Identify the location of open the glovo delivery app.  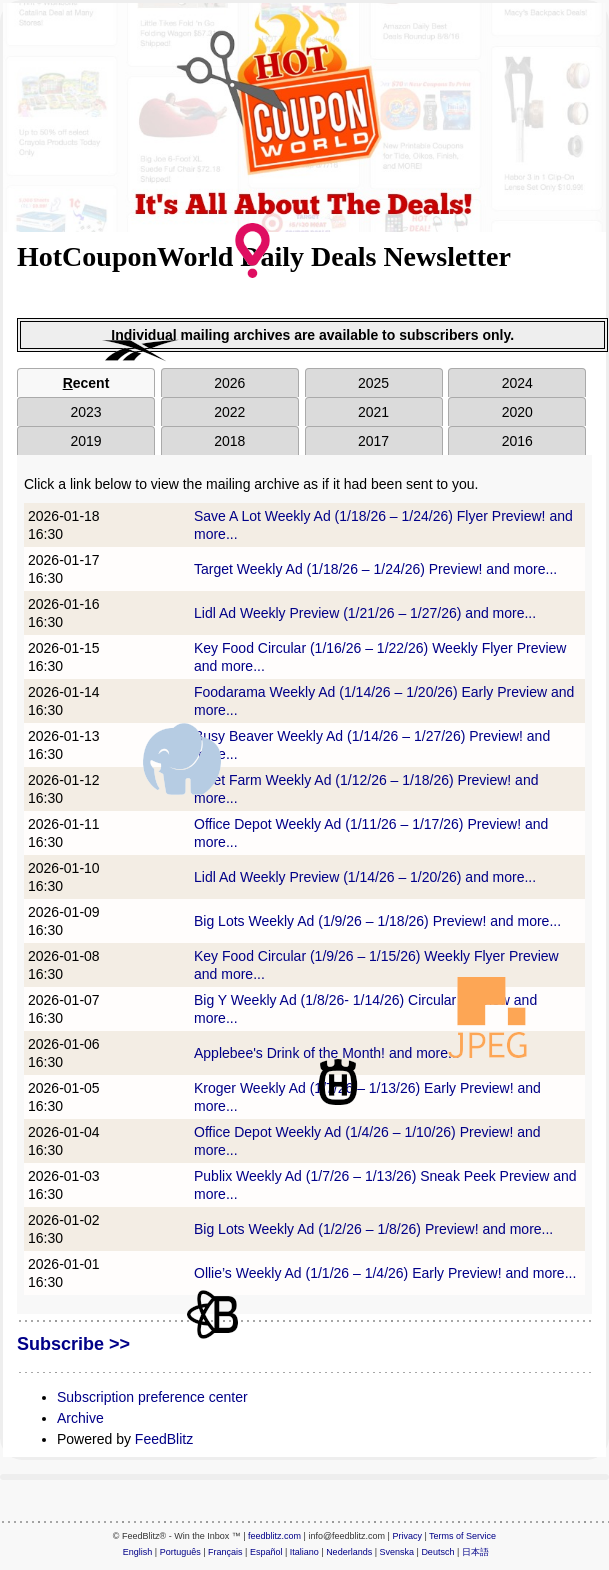
(252, 250).